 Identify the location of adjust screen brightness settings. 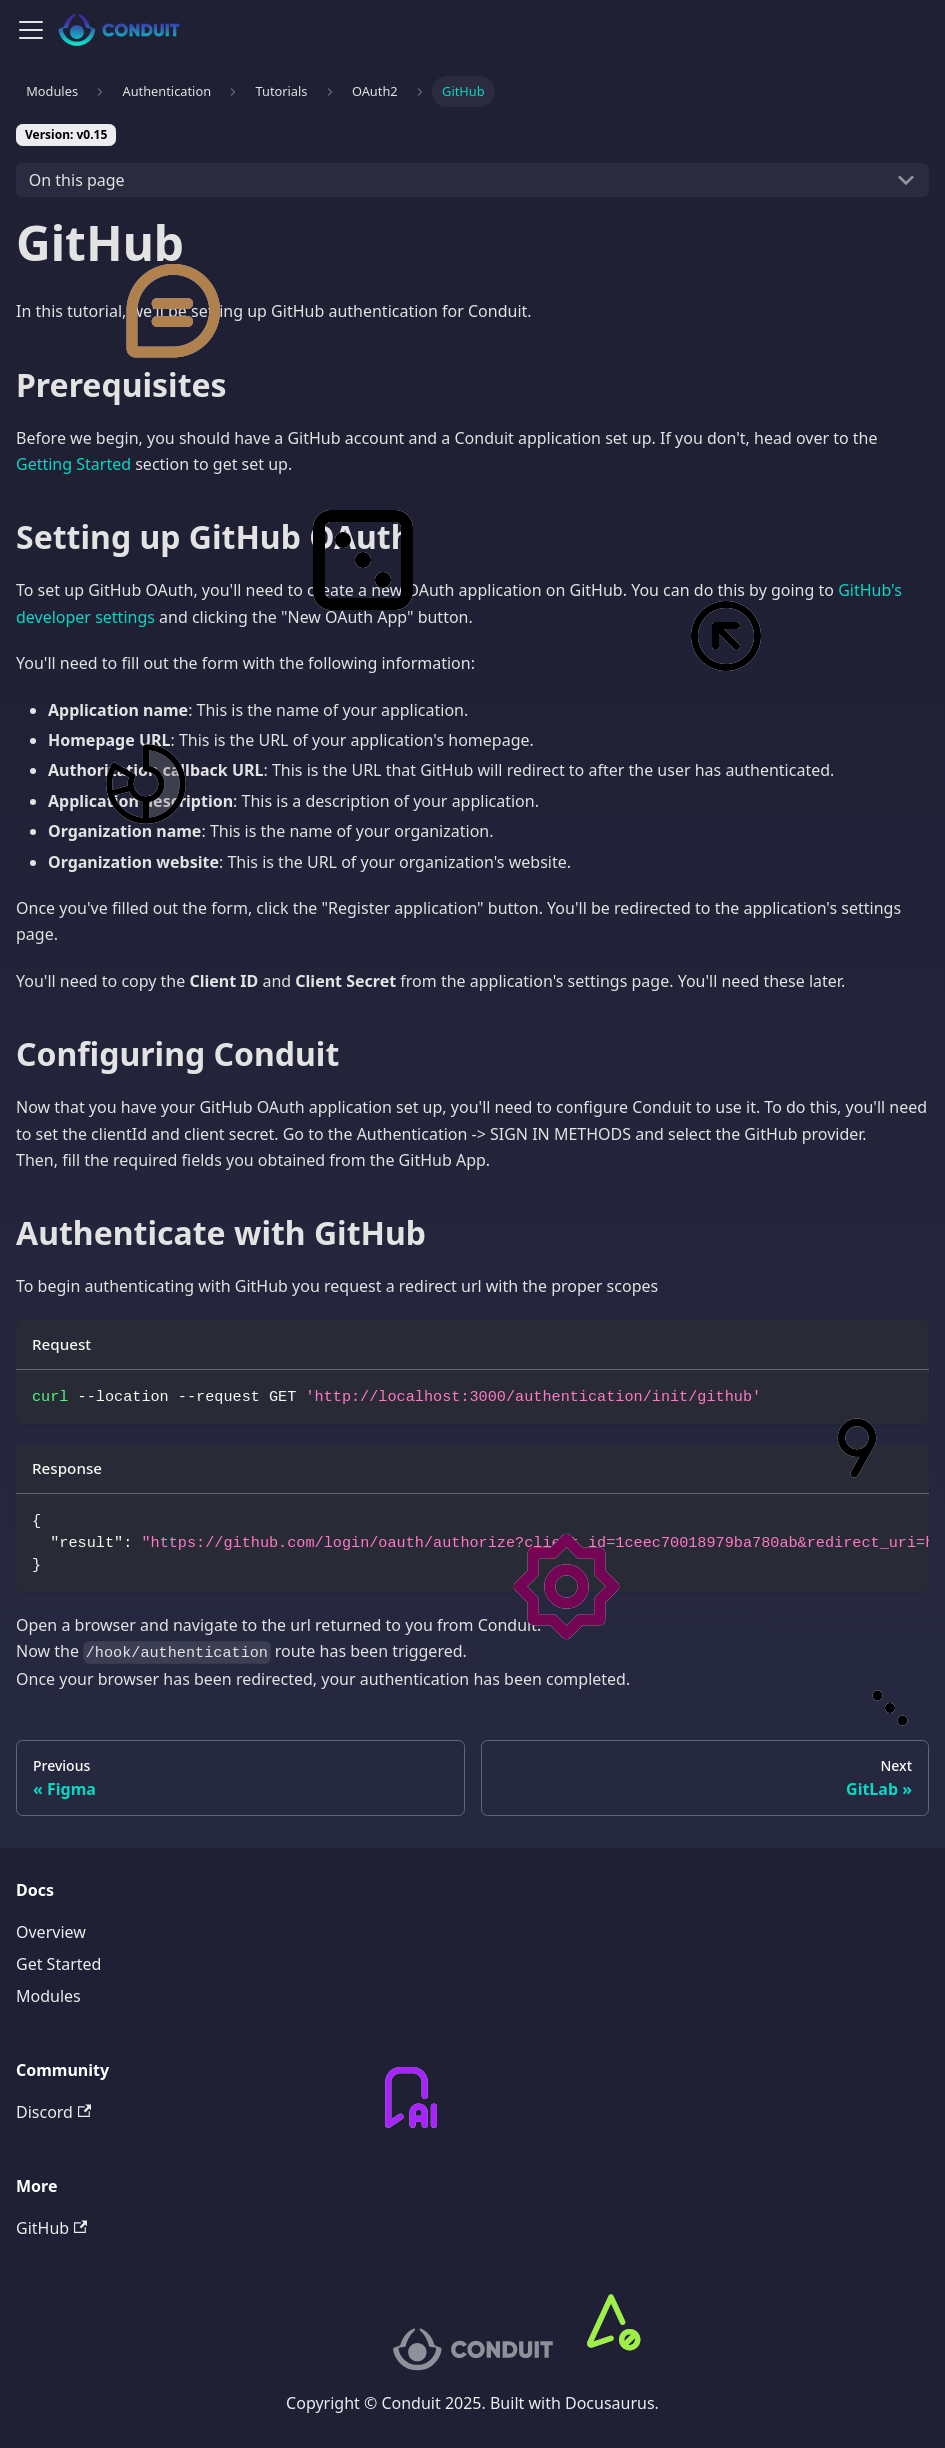
(566, 1586).